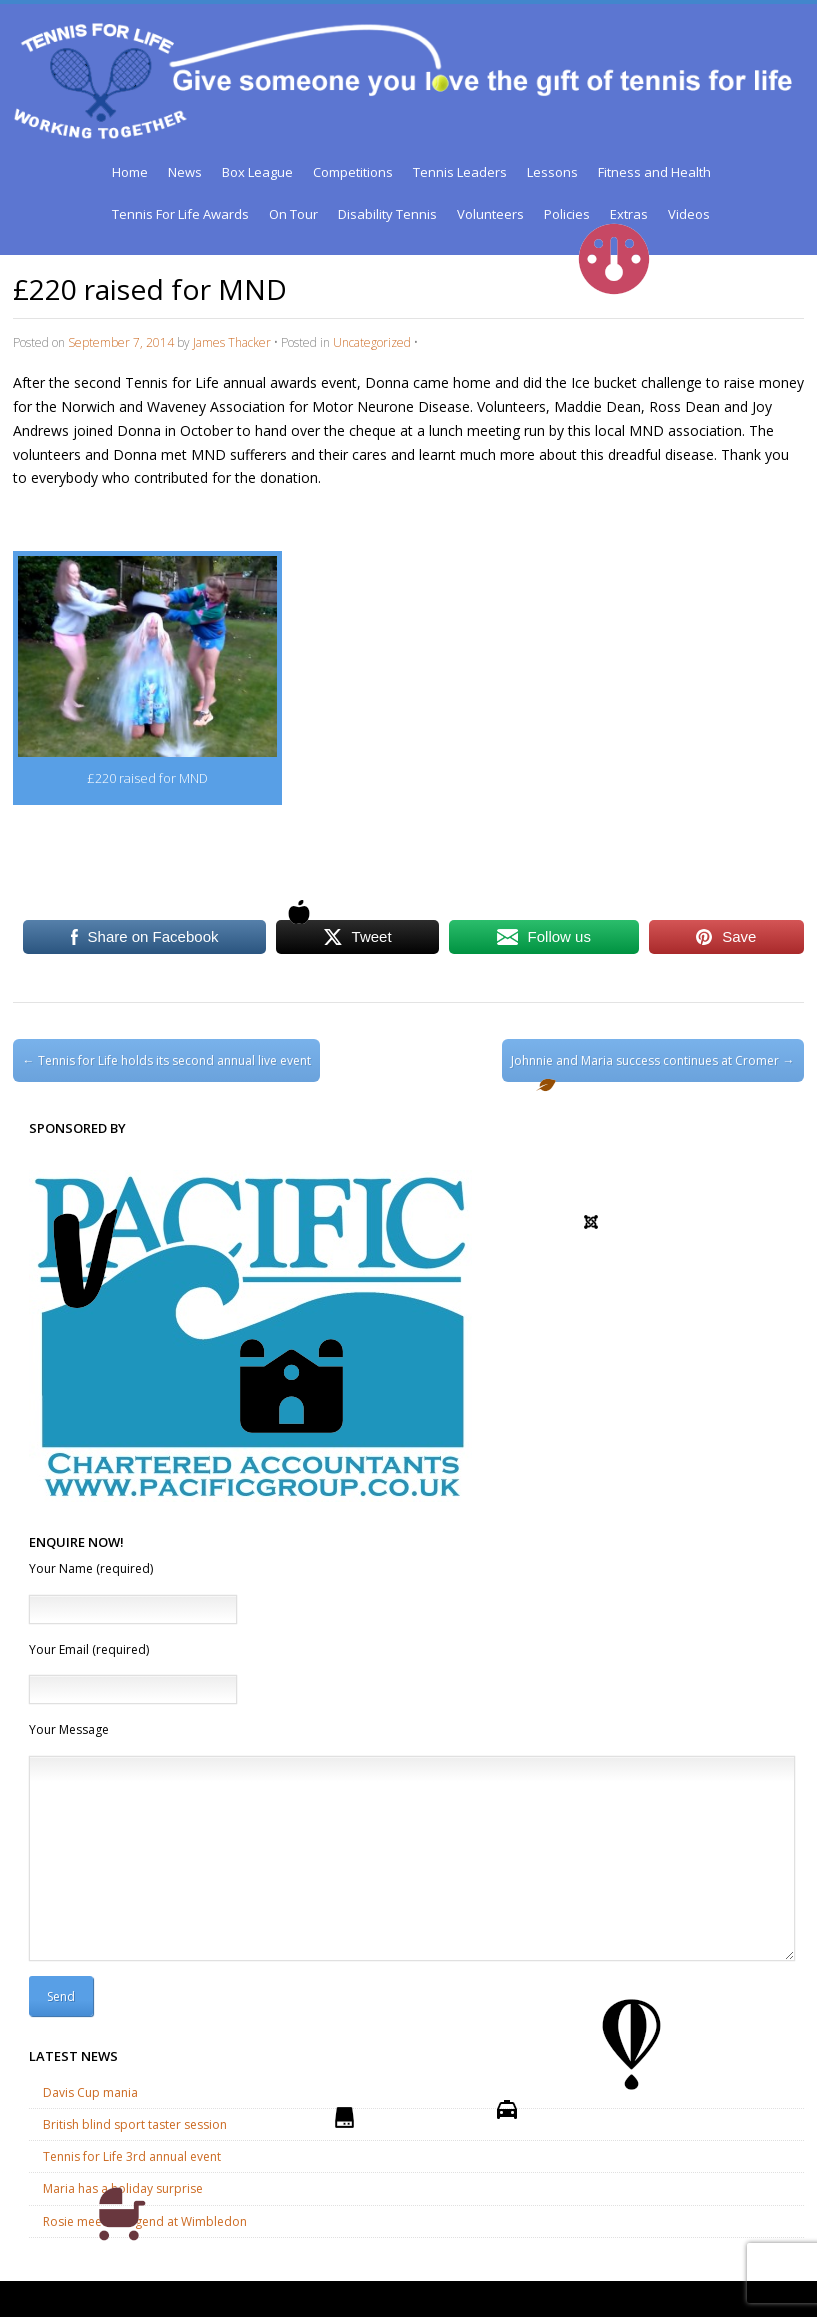  I want to click on view dashboard or control panel, so click(614, 259).